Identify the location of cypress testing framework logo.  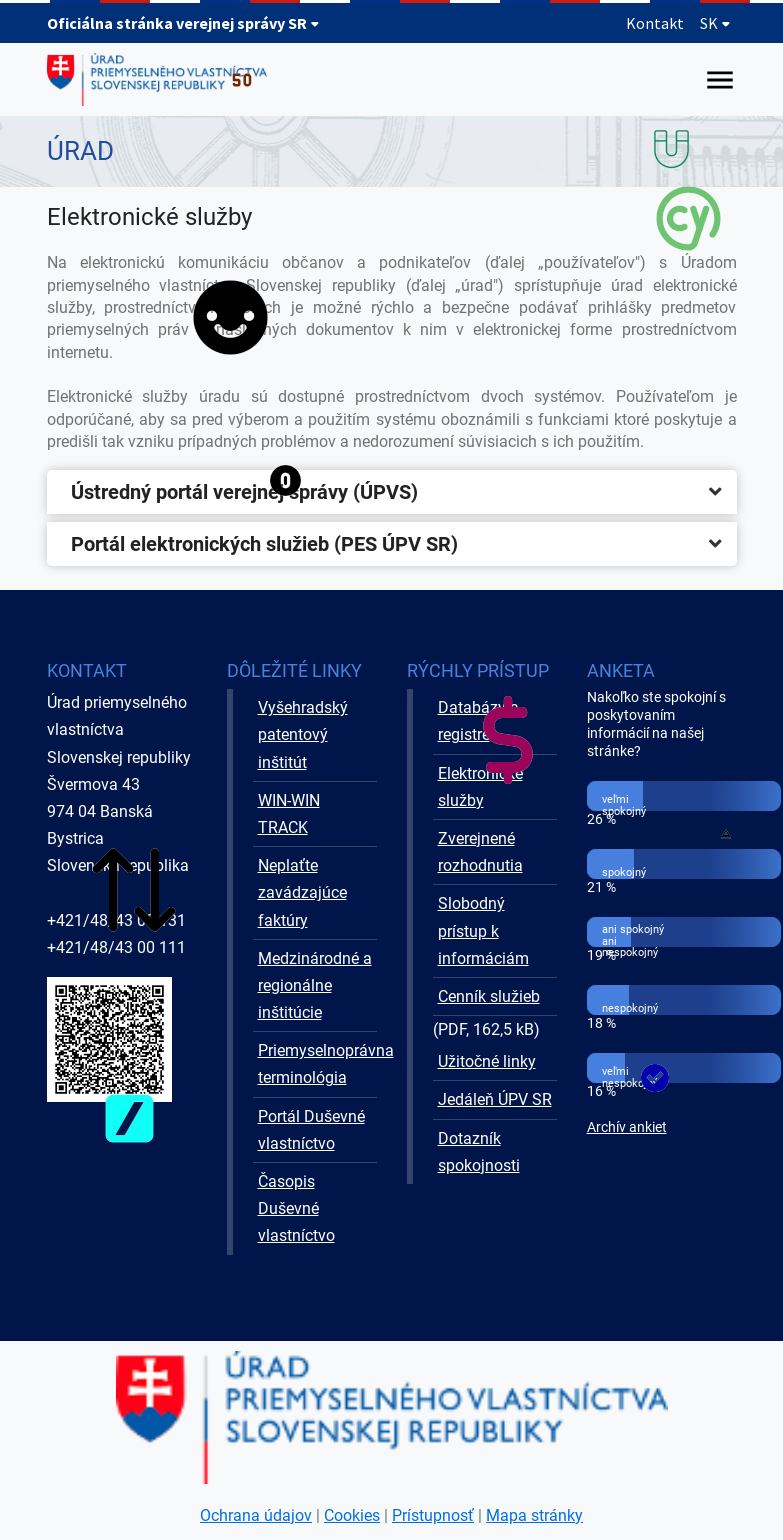
(688, 218).